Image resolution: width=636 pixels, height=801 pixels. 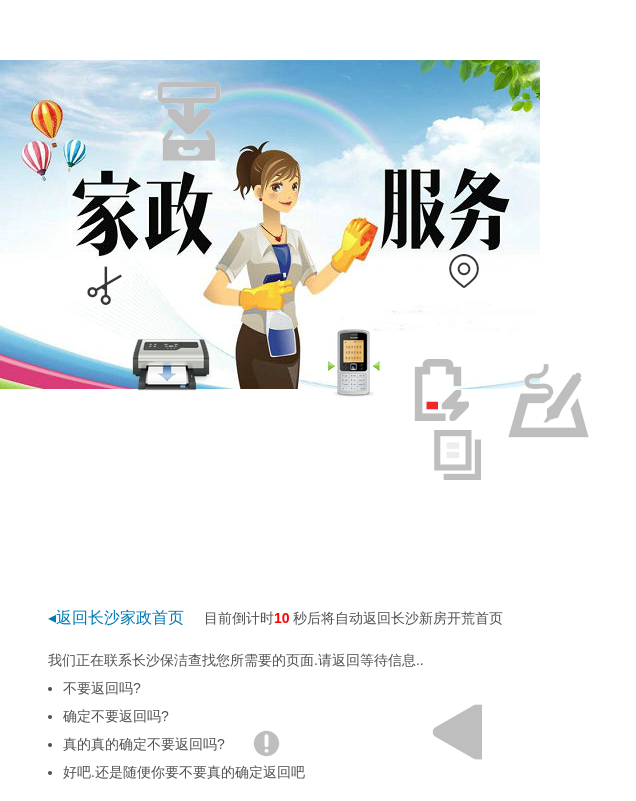 What do you see at coordinates (464, 271) in the screenshot?
I see `access location settings` at bounding box center [464, 271].